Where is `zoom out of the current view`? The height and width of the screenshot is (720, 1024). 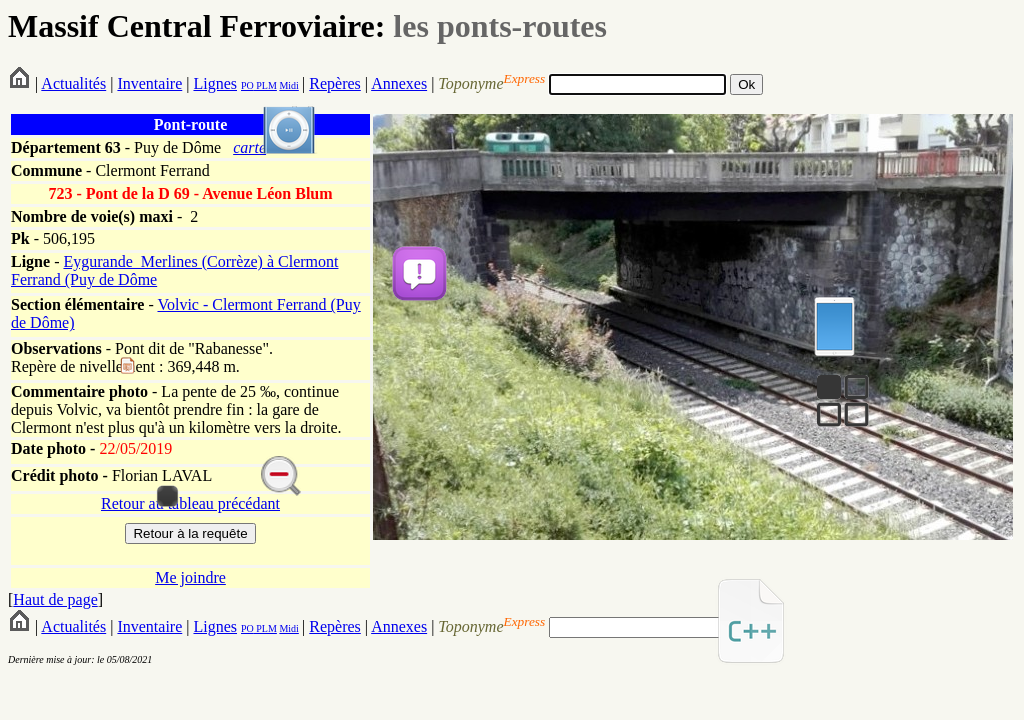 zoom out of the current view is located at coordinates (281, 476).